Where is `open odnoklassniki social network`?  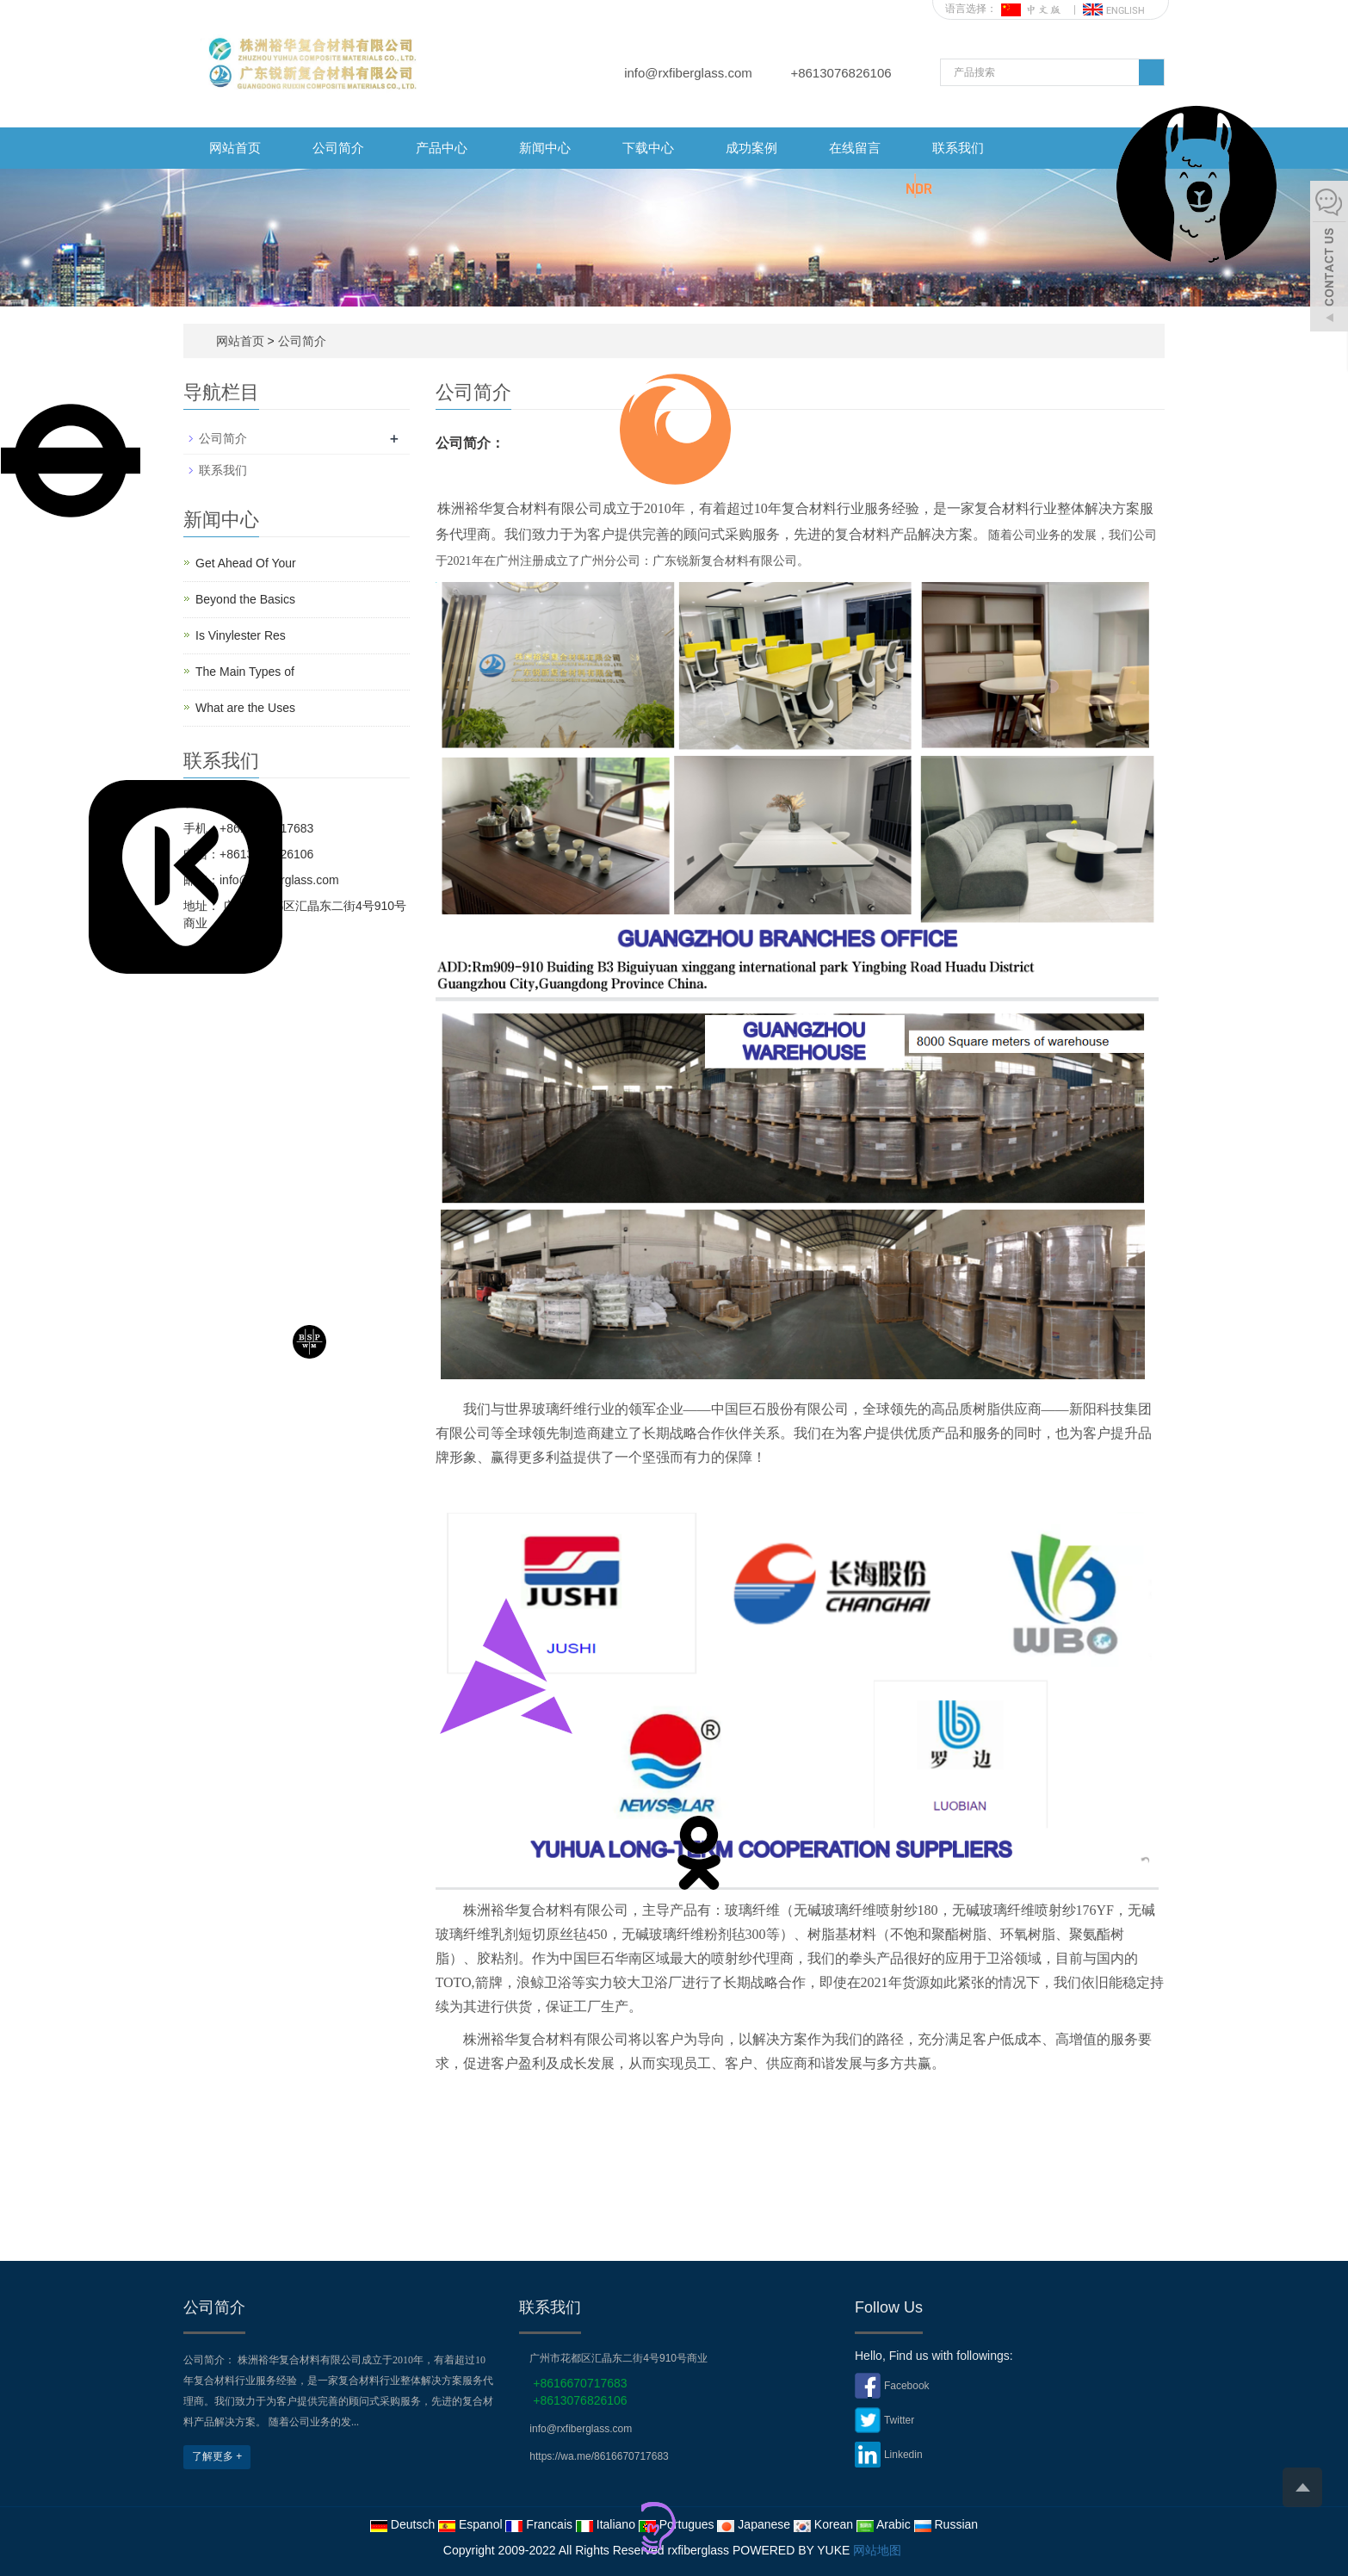
open odnoklassniki social network is located at coordinates (699, 1853).